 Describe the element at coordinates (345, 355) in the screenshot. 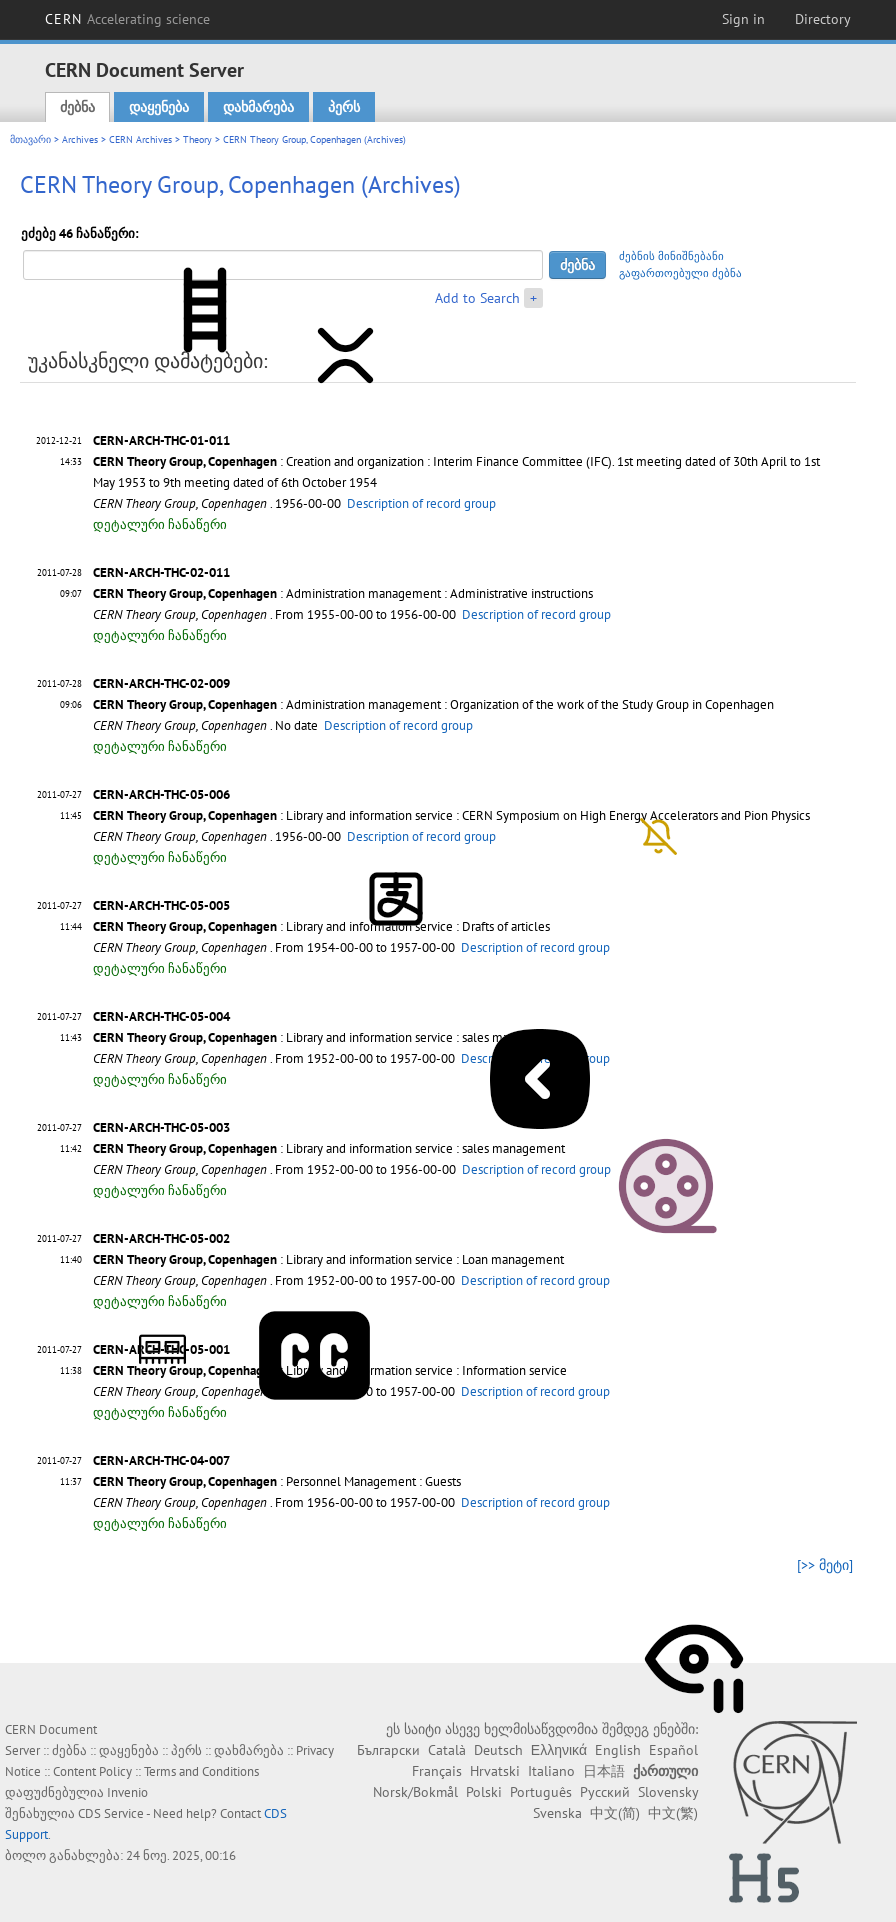

I see `XRP cryptocurrency symbol` at that location.